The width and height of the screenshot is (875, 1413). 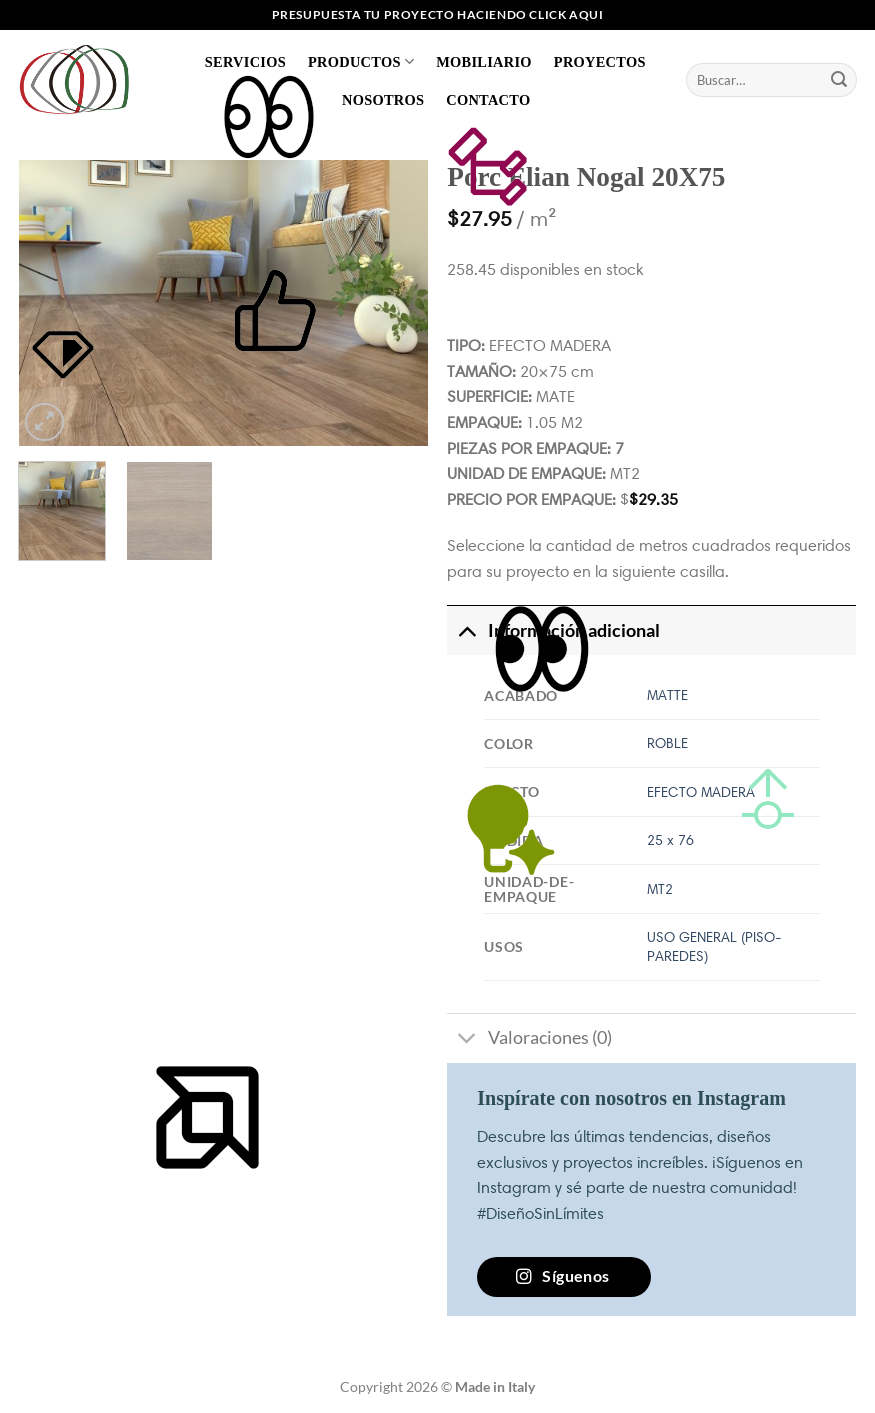 I want to click on access AI-powered suggestions or insights, so click(x=508, y=832).